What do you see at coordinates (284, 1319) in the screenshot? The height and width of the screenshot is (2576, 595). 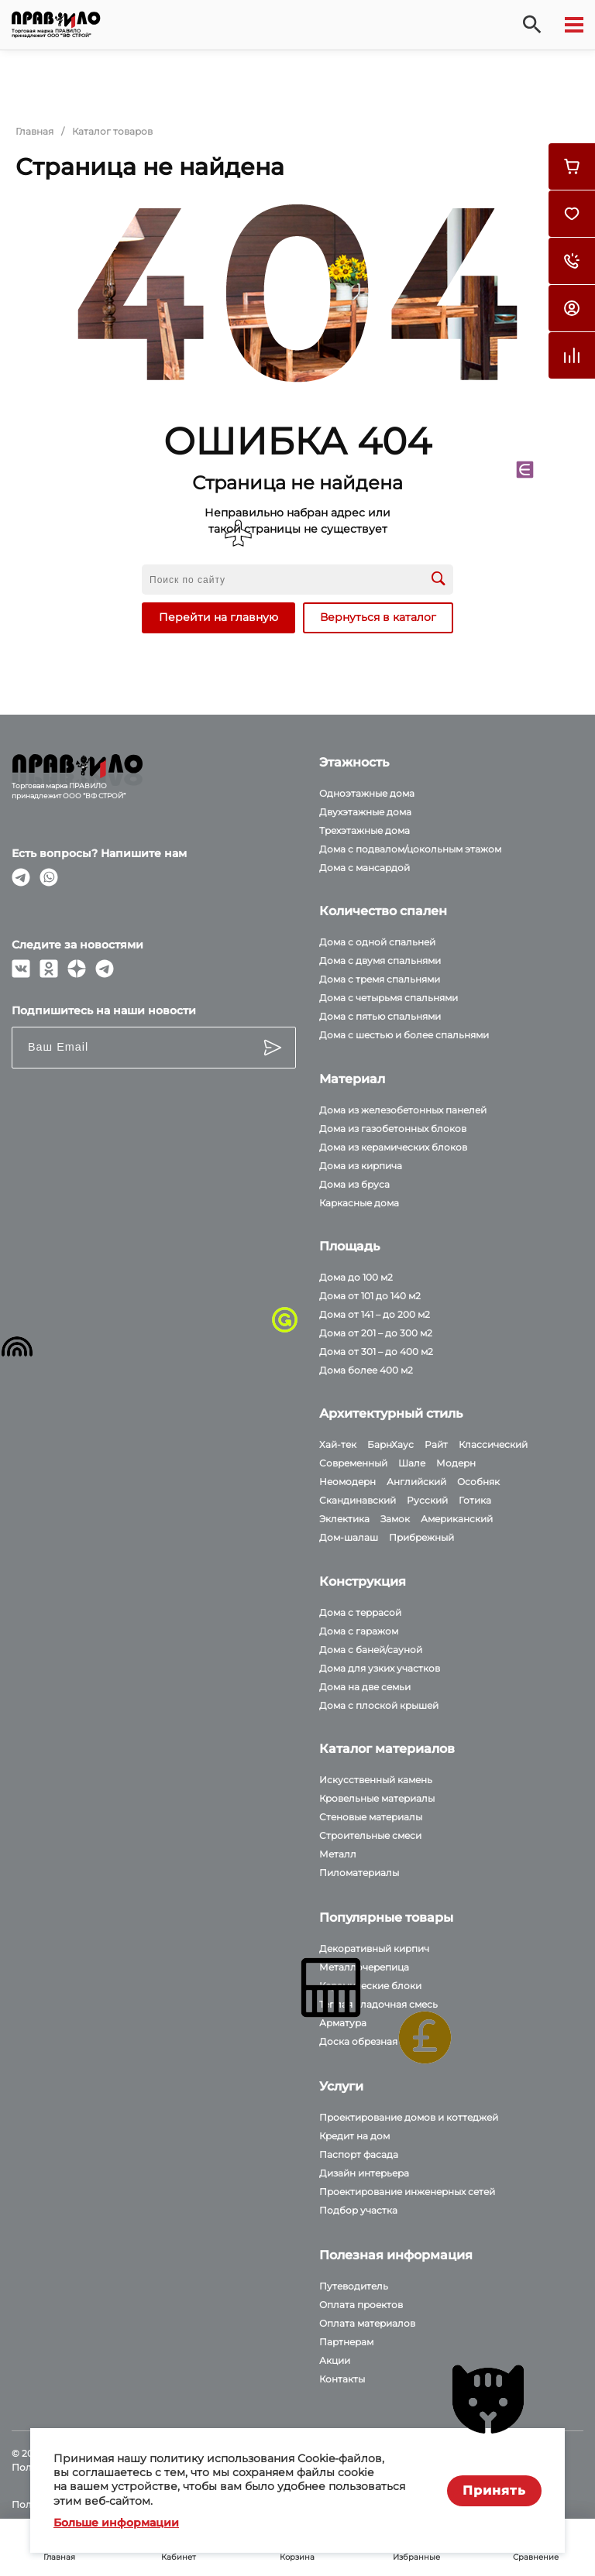 I see `visit gumroad profile or store` at bounding box center [284, 1319].